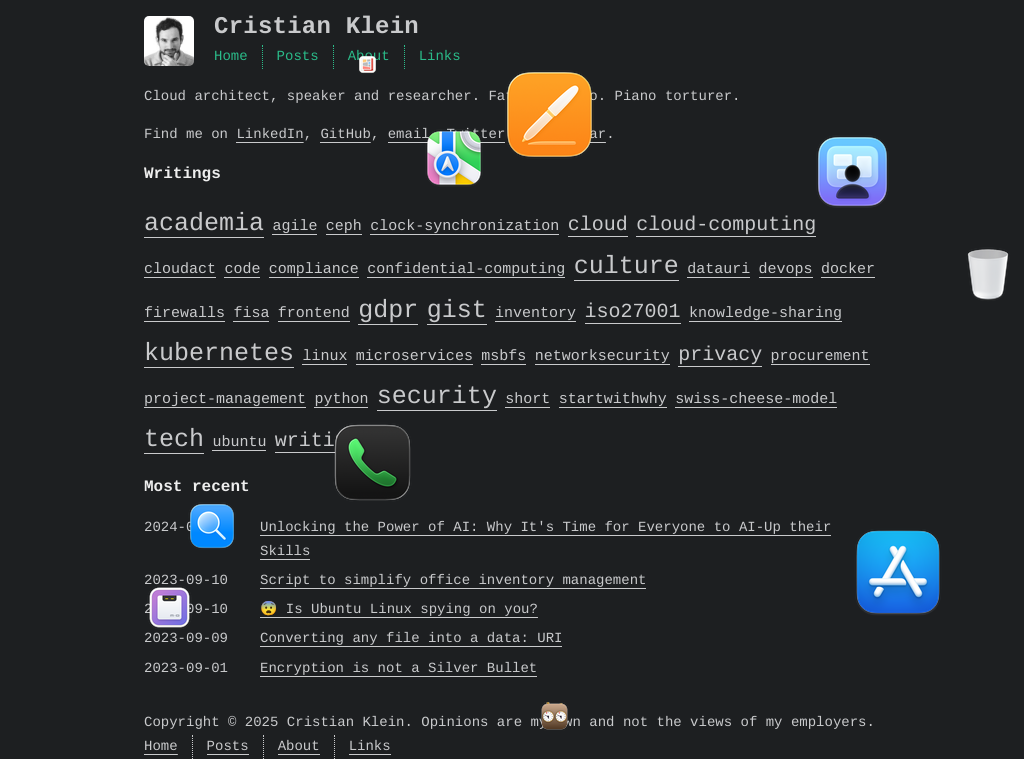 The image size is (1024, 759). I want to click on open the chess clock app, so click(554, 716).